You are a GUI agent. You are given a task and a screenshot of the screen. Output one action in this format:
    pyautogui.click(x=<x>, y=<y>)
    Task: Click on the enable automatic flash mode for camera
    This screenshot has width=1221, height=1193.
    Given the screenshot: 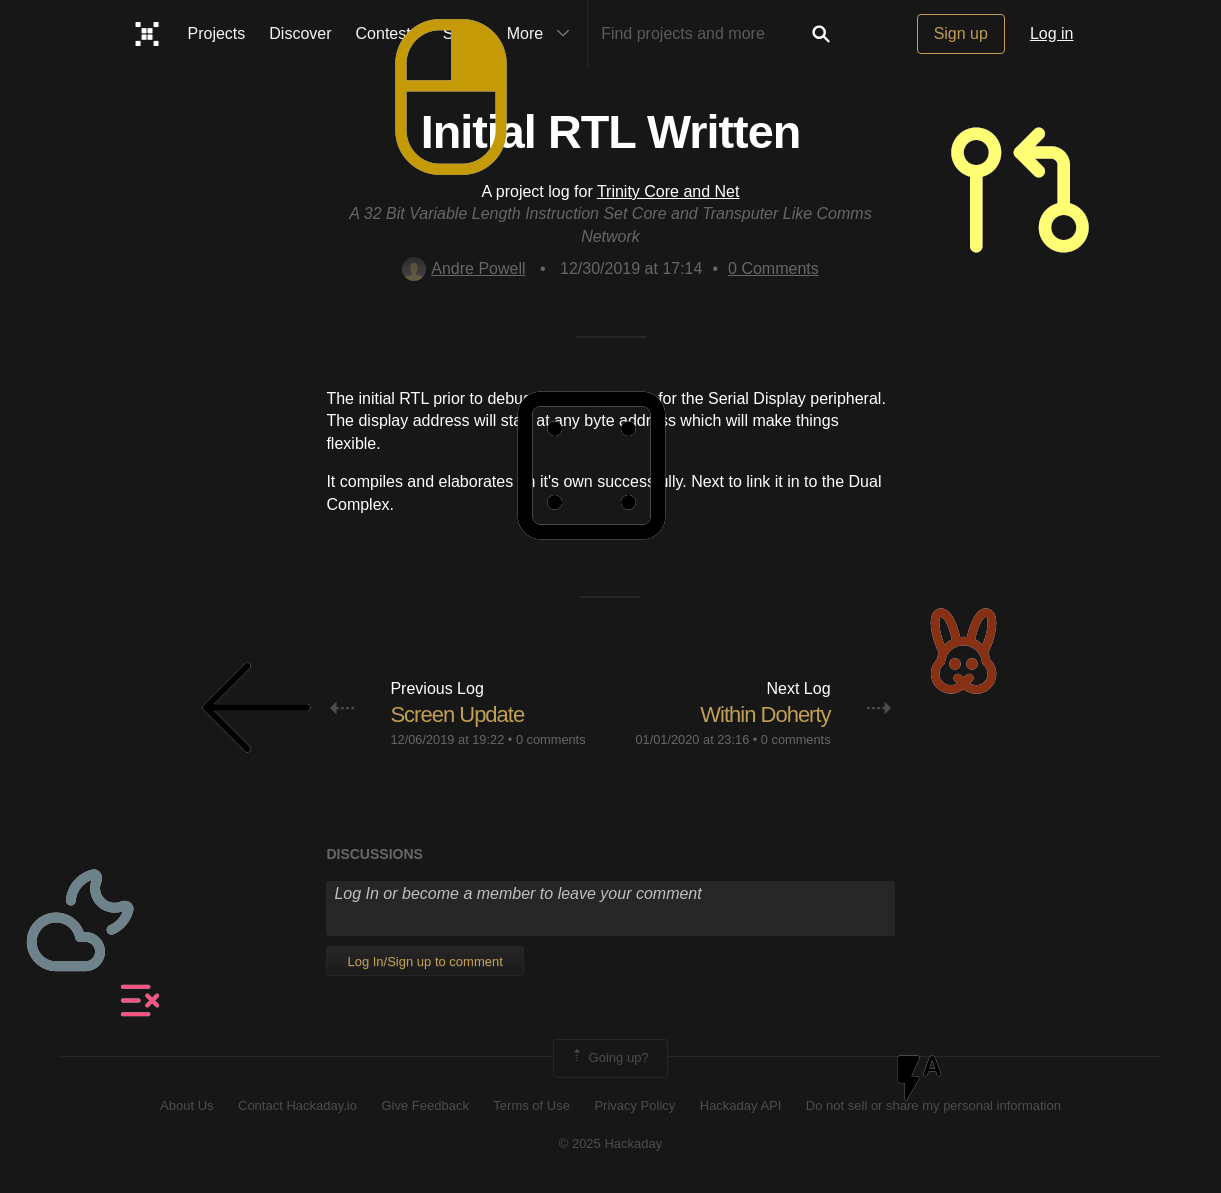 What is the action you would take?
    pyautogui.click(x=918, y=1078)
    